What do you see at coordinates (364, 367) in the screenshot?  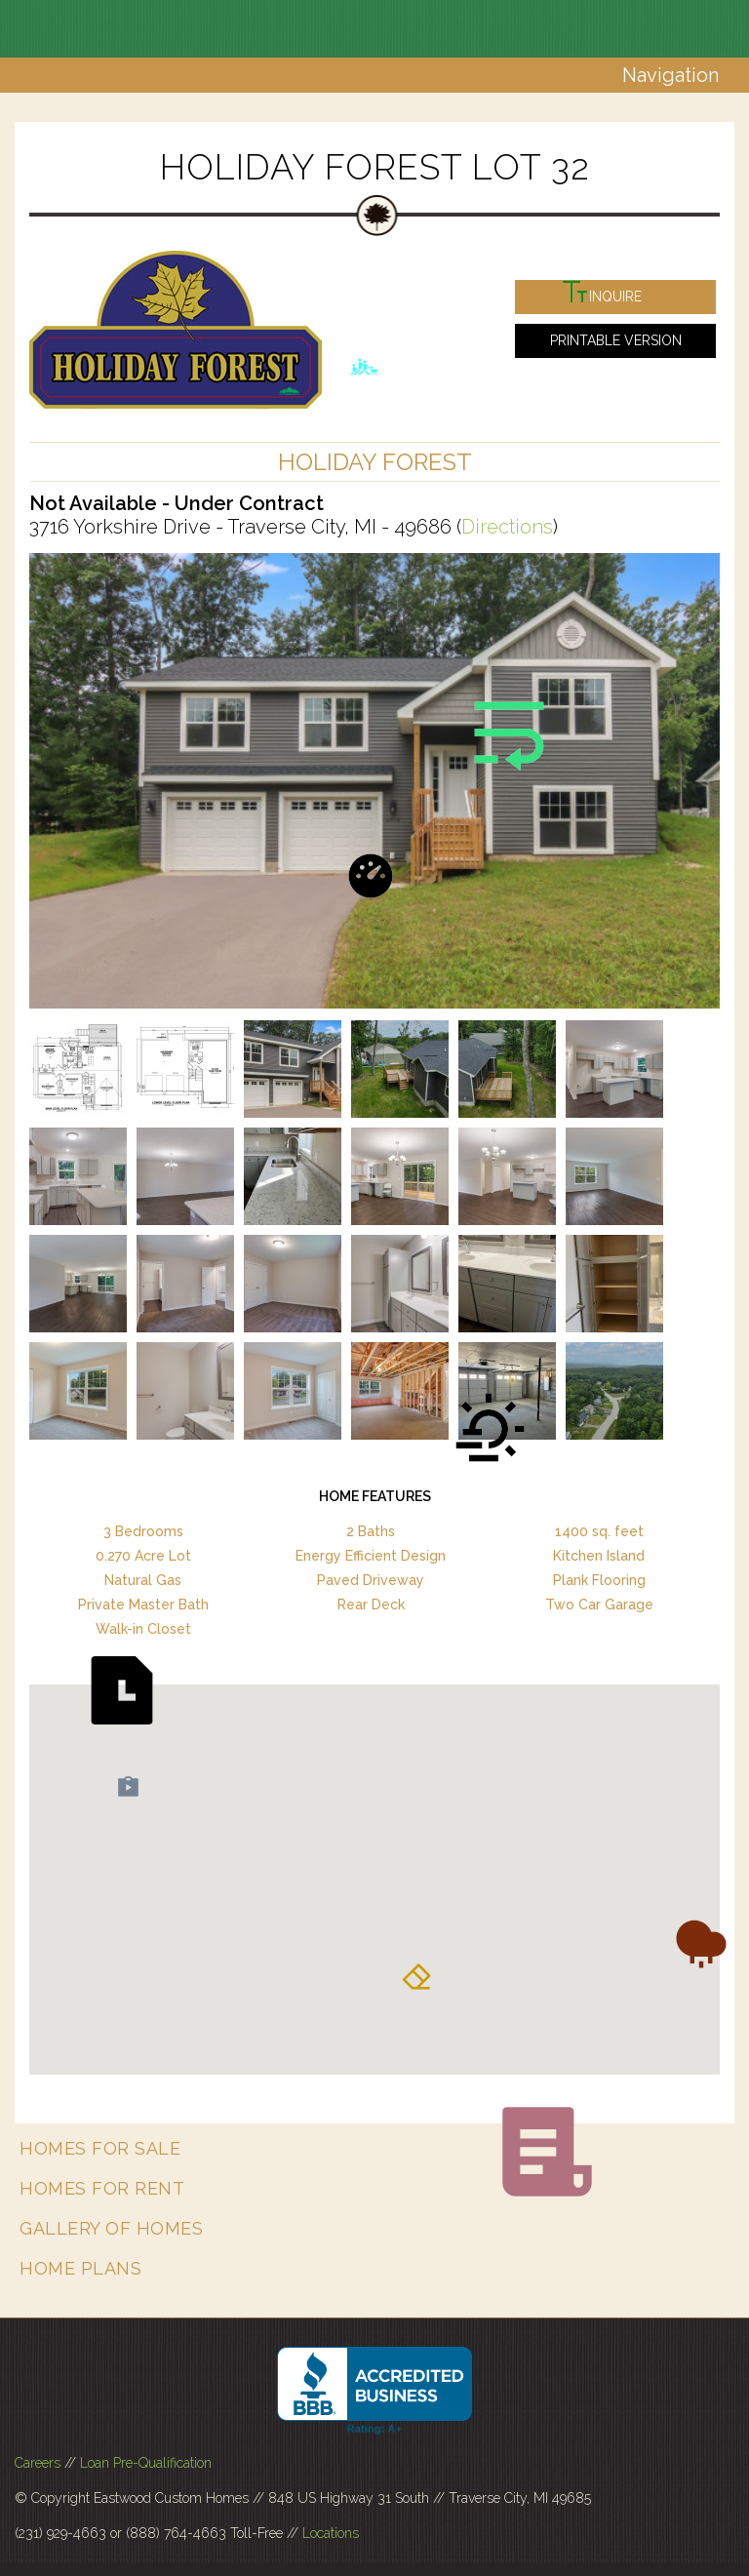 I see `open the Chedraui shopping app` at bounding box center [364, 367].